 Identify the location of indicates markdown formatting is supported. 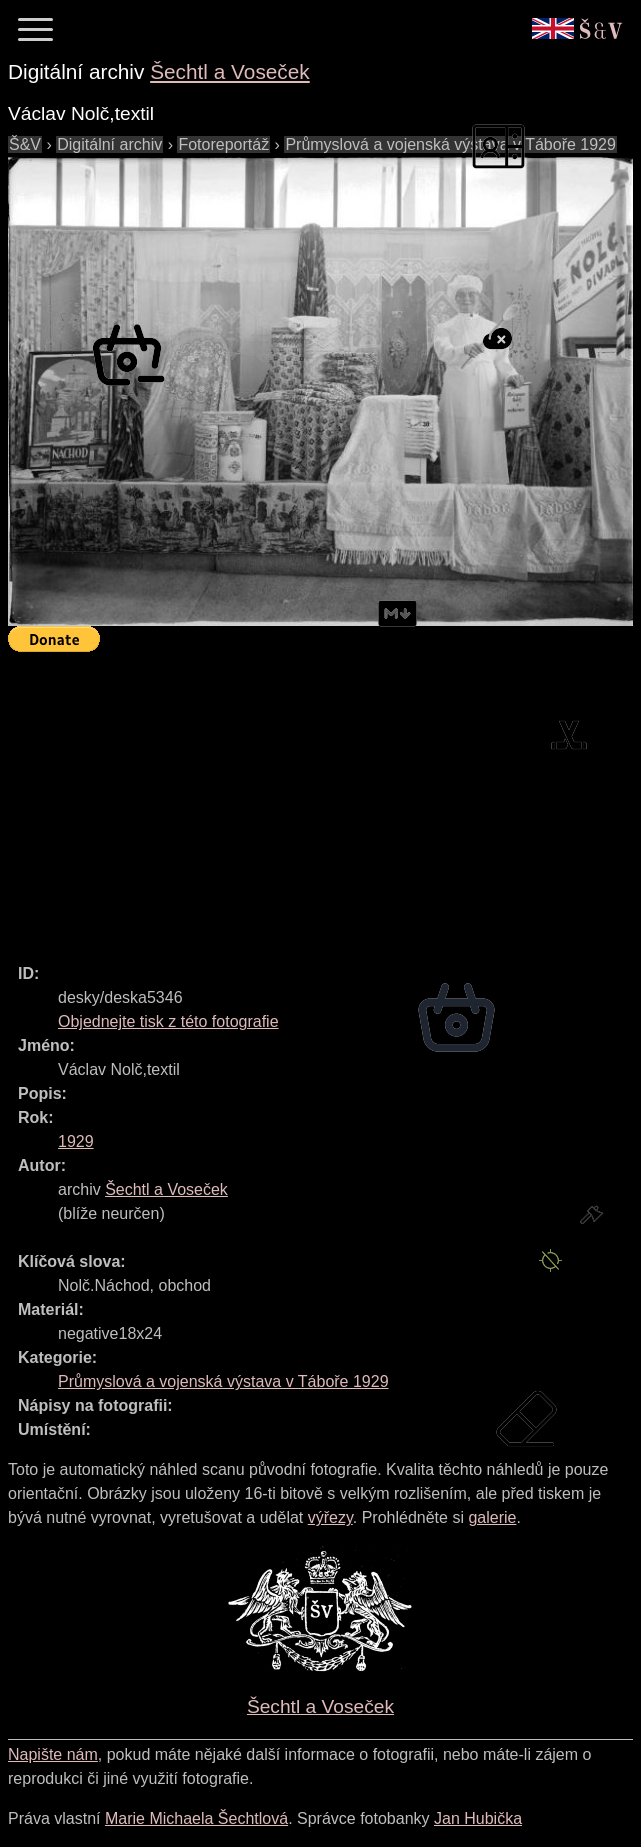
(397, 613).